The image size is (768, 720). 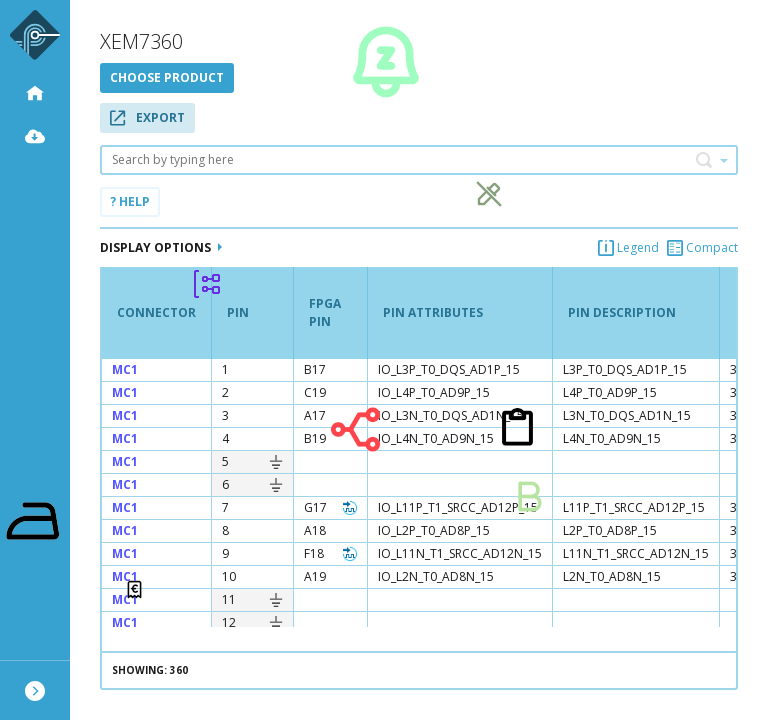 I want to click on apply bold formatting to selected text, so click(x=529, y=496).